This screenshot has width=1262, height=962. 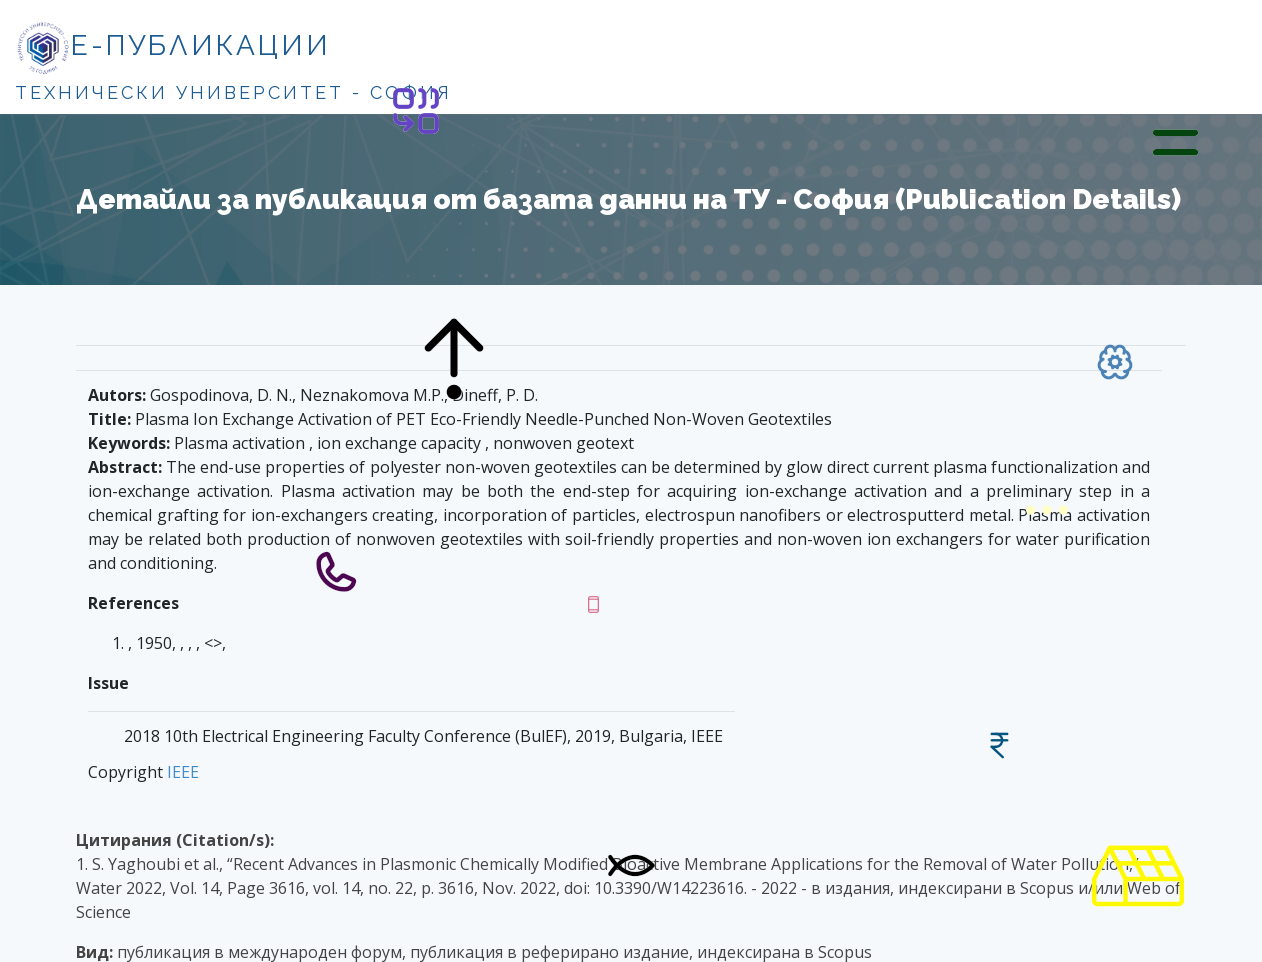 What do you see at coordinates (999, 745) in the screenshot?
I see `view price or amount in indian rupees` at bounding box center [999, 745].